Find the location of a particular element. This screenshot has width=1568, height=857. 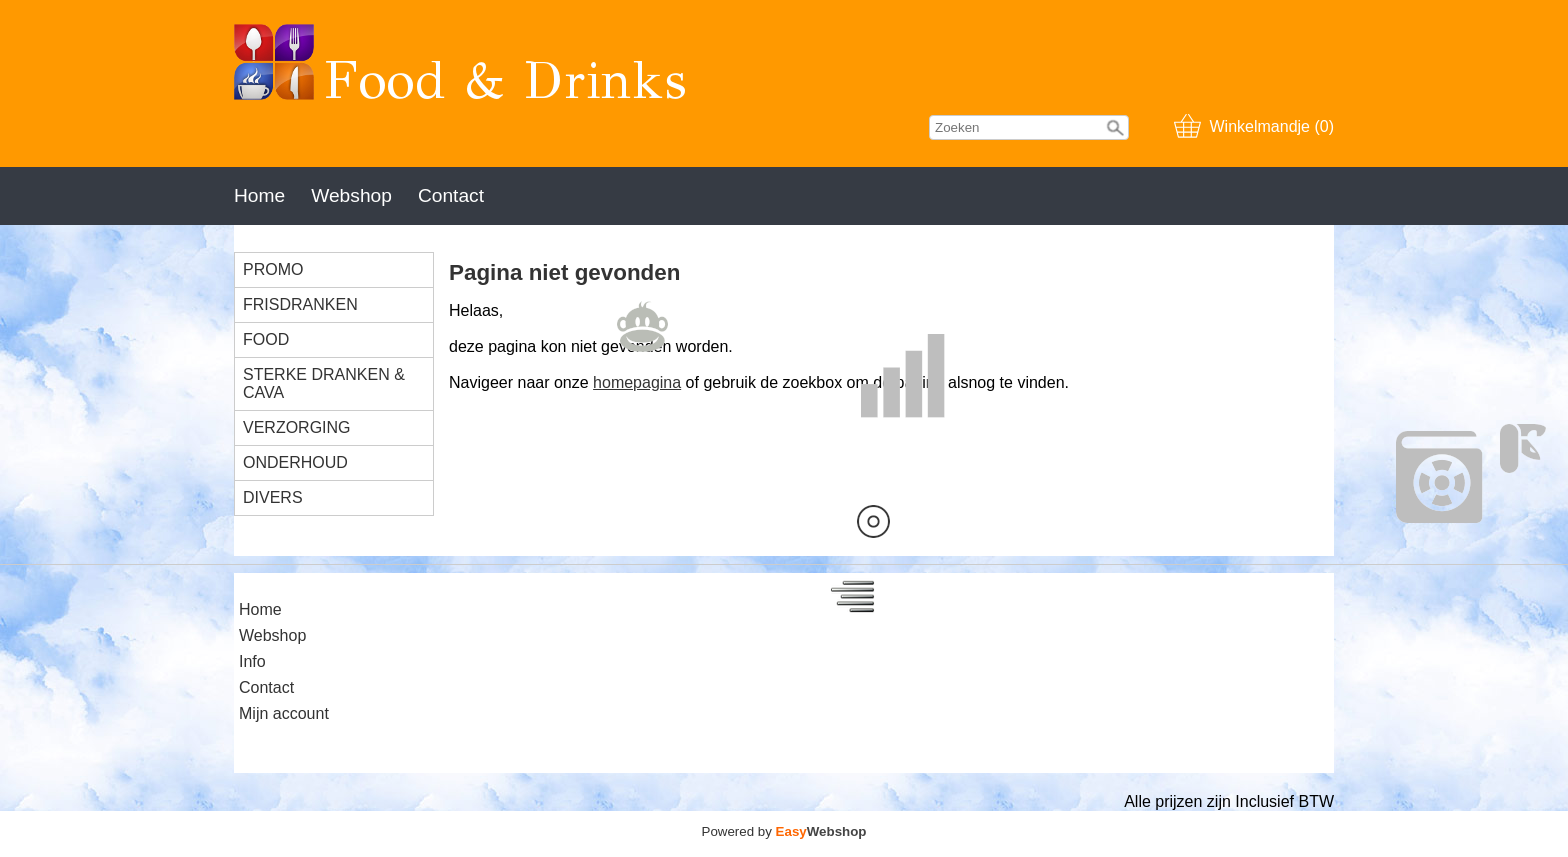

cellular signal excellent symbol network icon is located at coordinates (905, 378).